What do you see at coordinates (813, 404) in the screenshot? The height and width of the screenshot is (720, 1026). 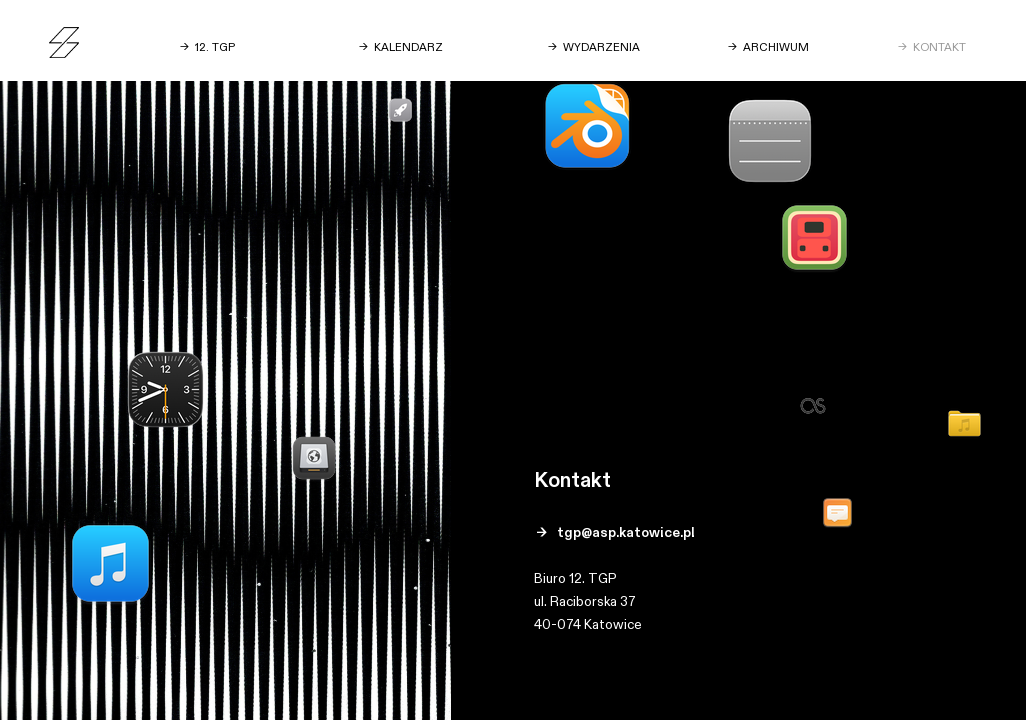 I see `connect your last.fm account` at bounding box center [813, 404].